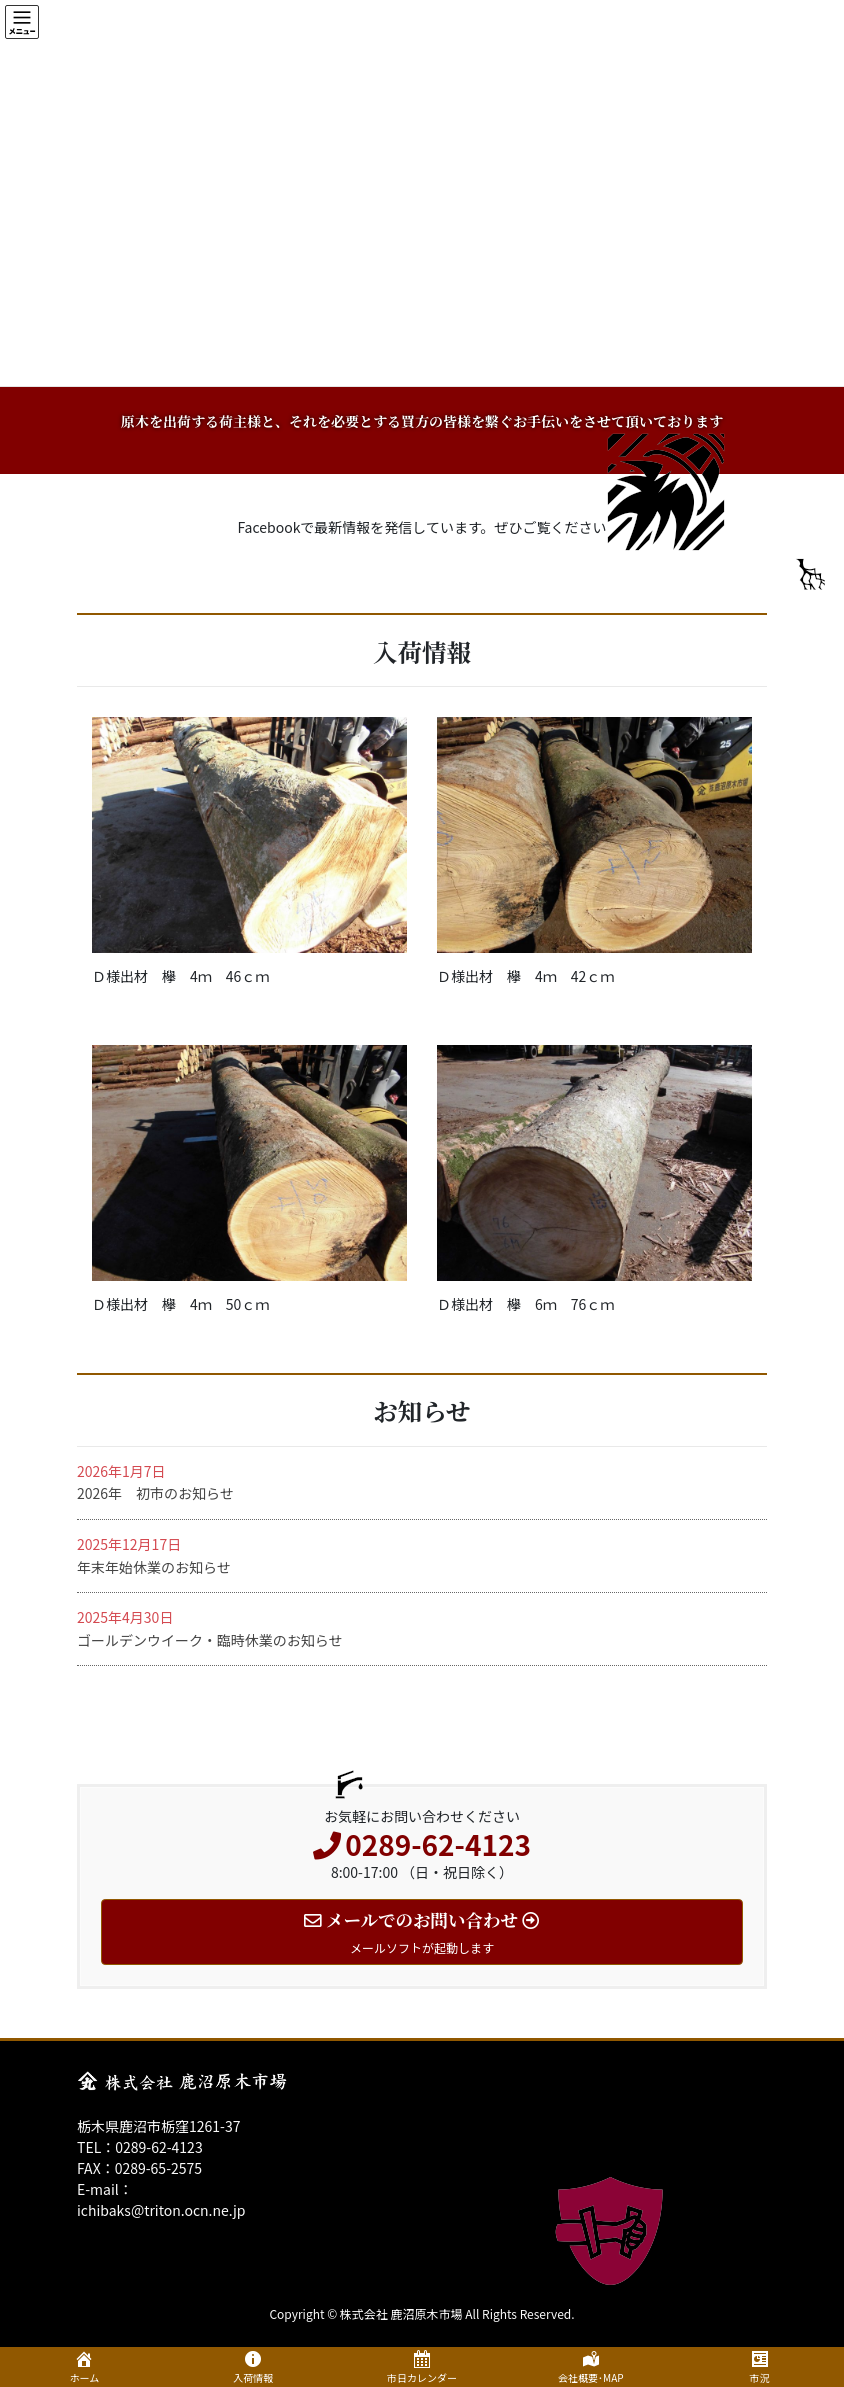  Describe the element at coordinates (666, 492) in the screenshot. I see `activate boost or turbo mode` at that location.